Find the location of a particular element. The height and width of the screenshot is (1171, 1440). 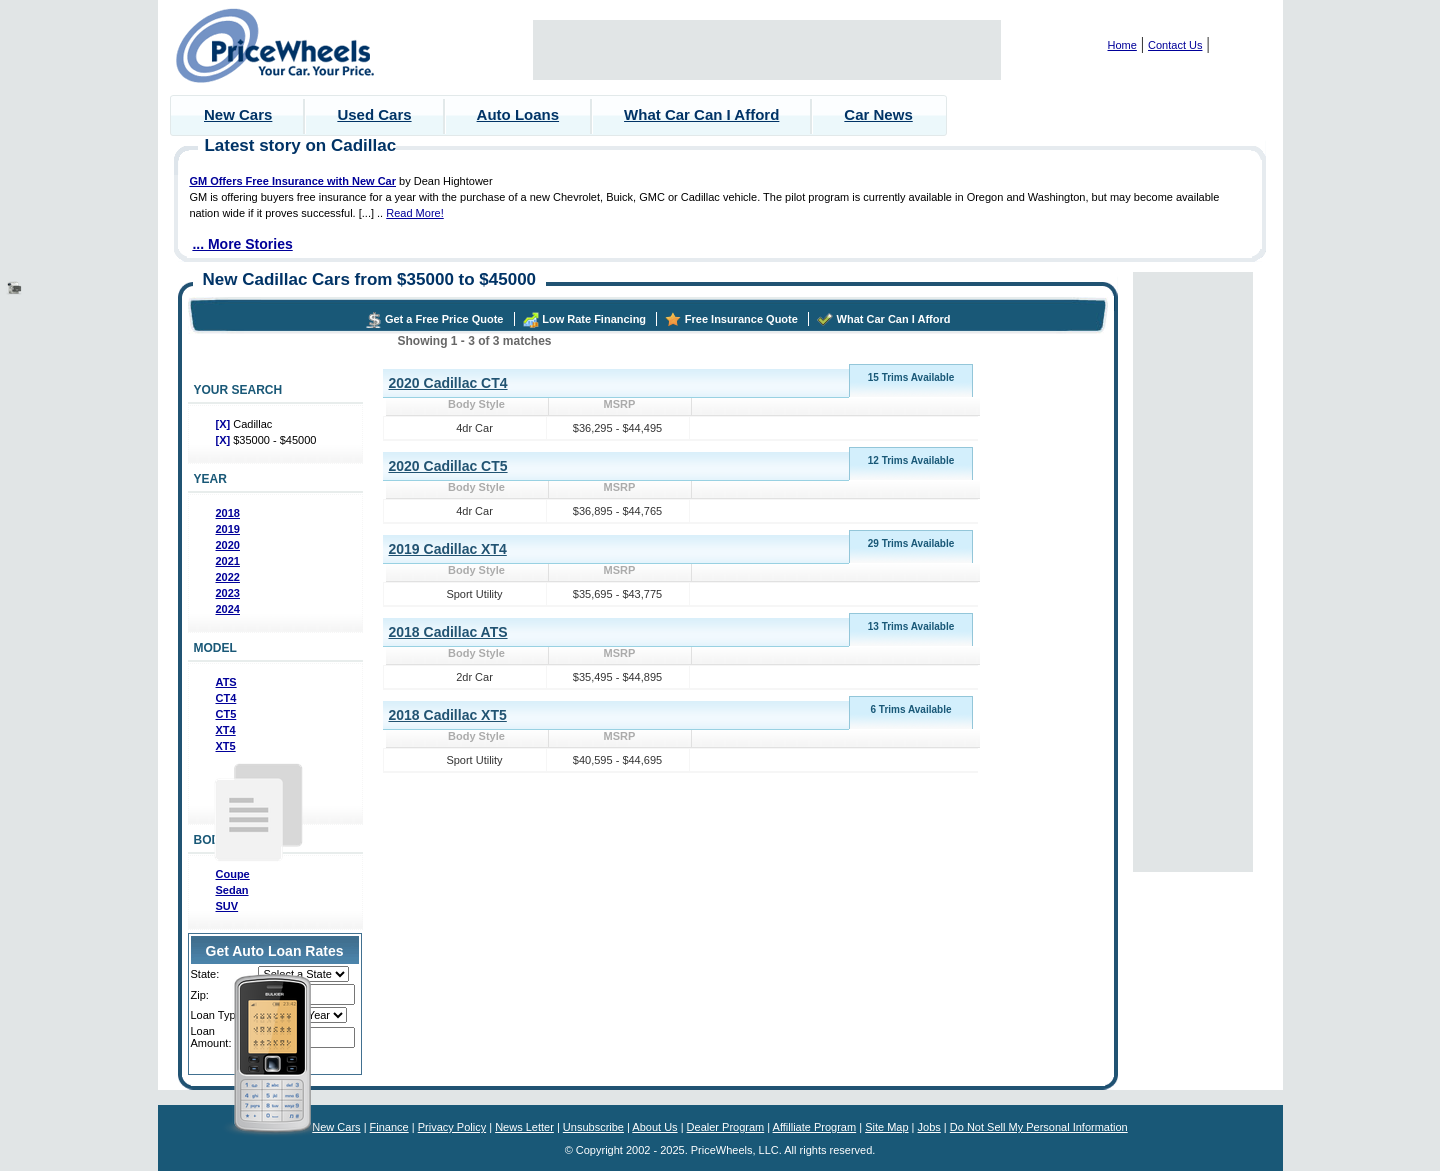

access video camera device settings is located at coordinates (14, 288).